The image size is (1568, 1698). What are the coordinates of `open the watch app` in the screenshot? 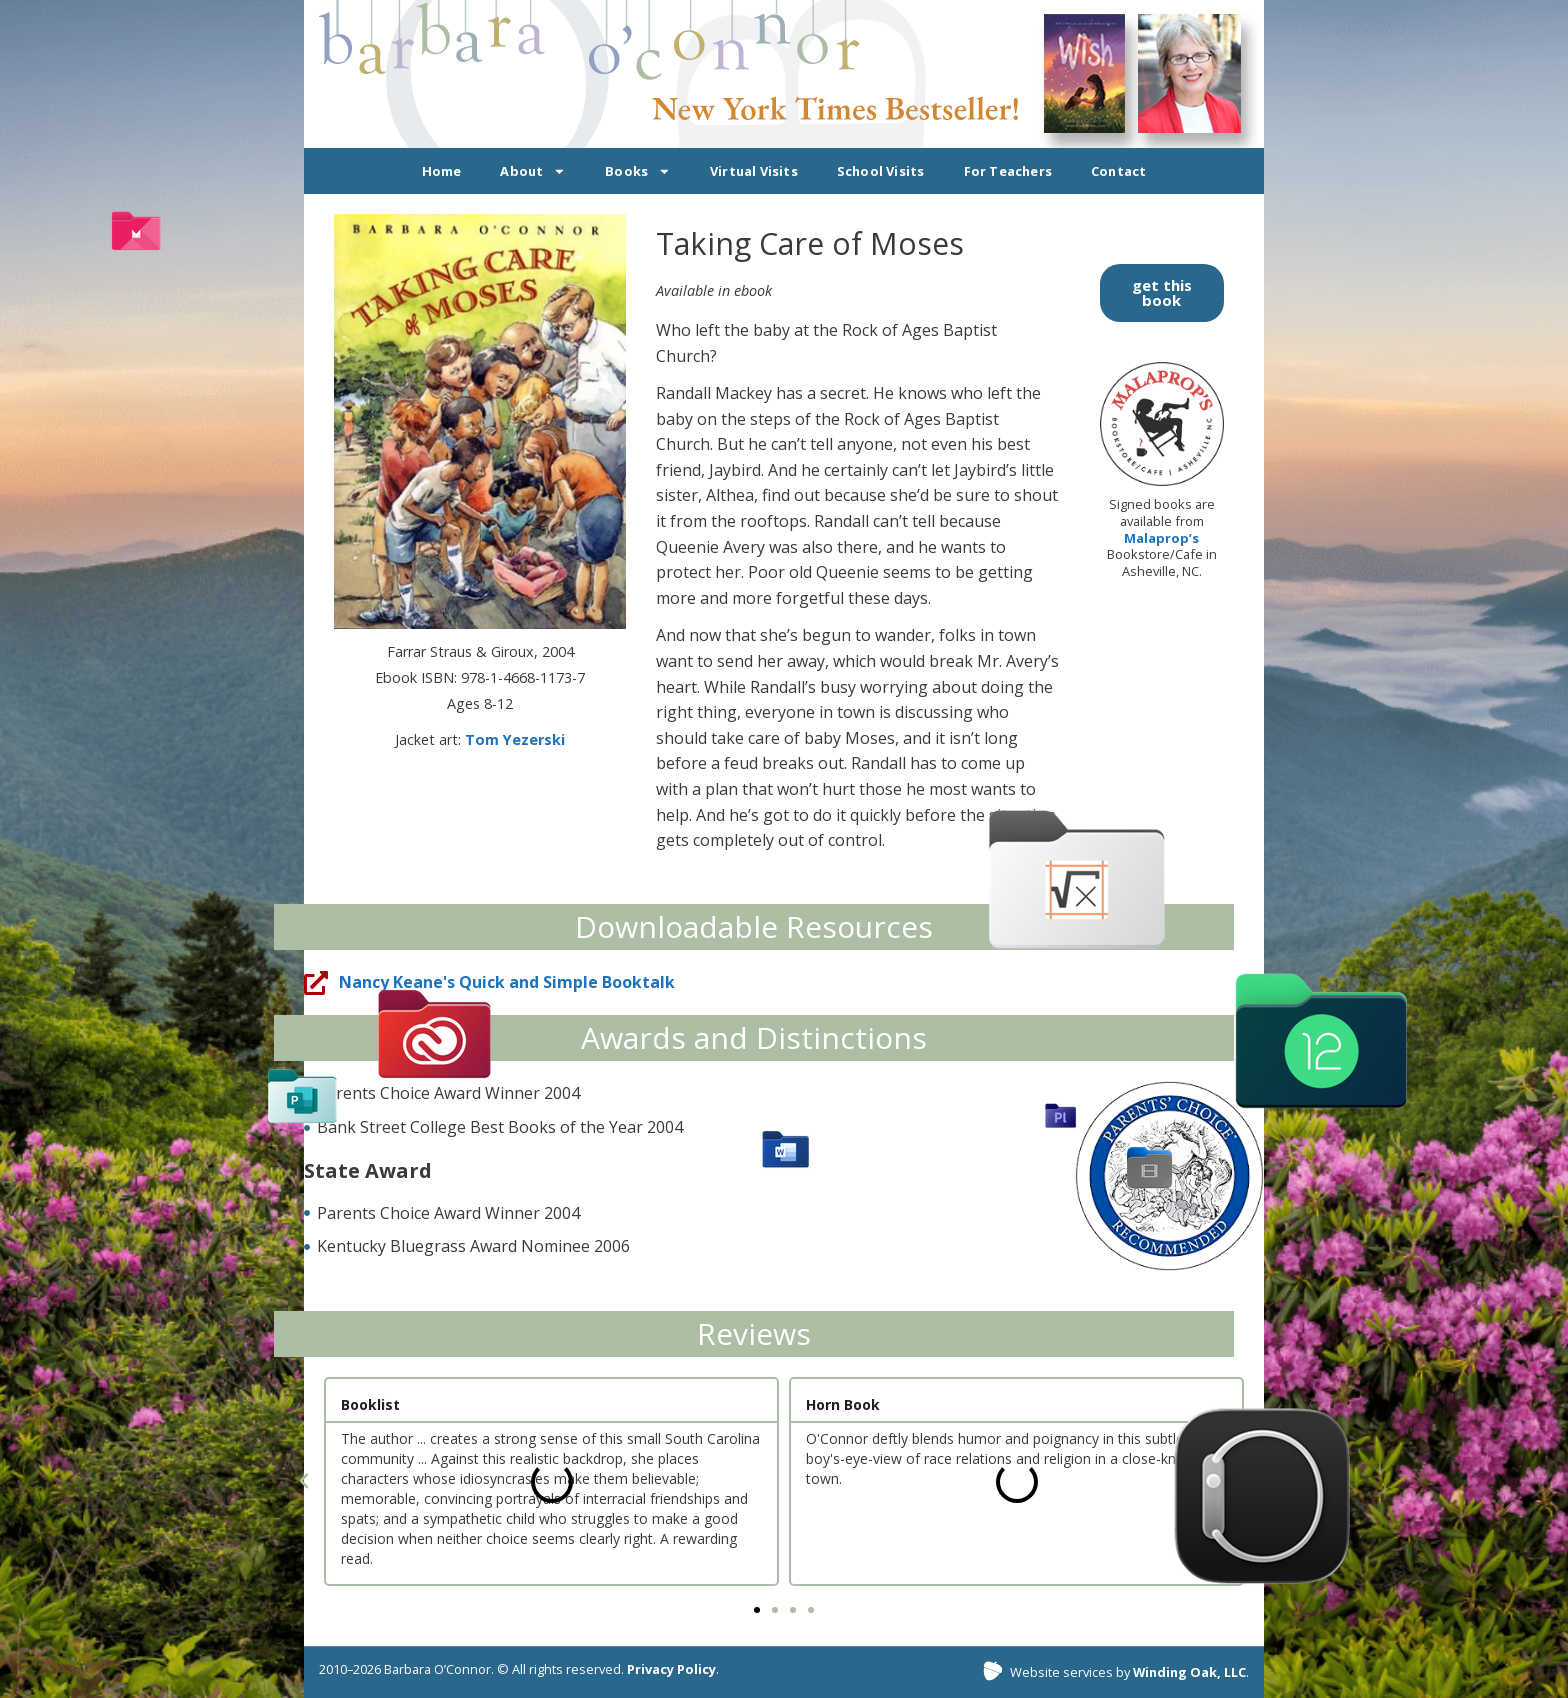 It's located at (1262, 1496).